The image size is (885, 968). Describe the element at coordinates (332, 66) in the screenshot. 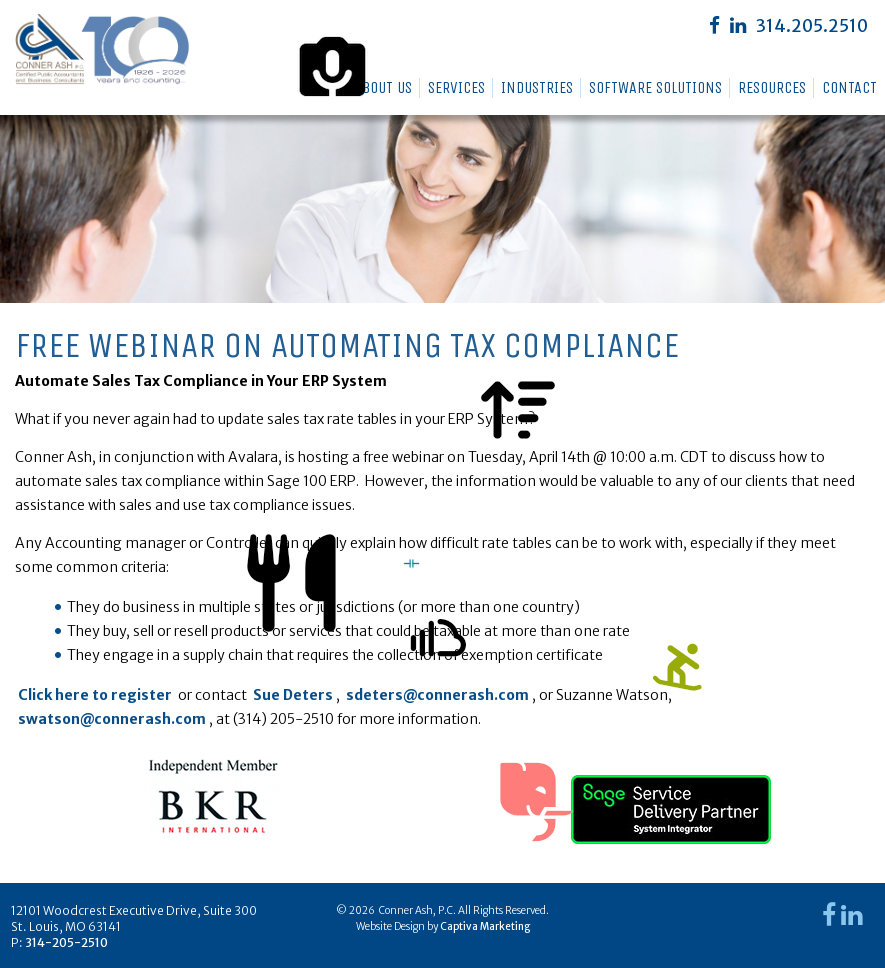

I see `manage camera and microphone permissions` at that location.